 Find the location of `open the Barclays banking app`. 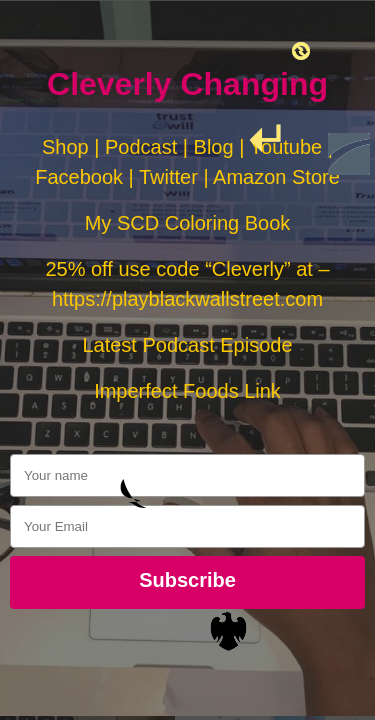

open the Barclays banking app is located at coordinates (228, 631).